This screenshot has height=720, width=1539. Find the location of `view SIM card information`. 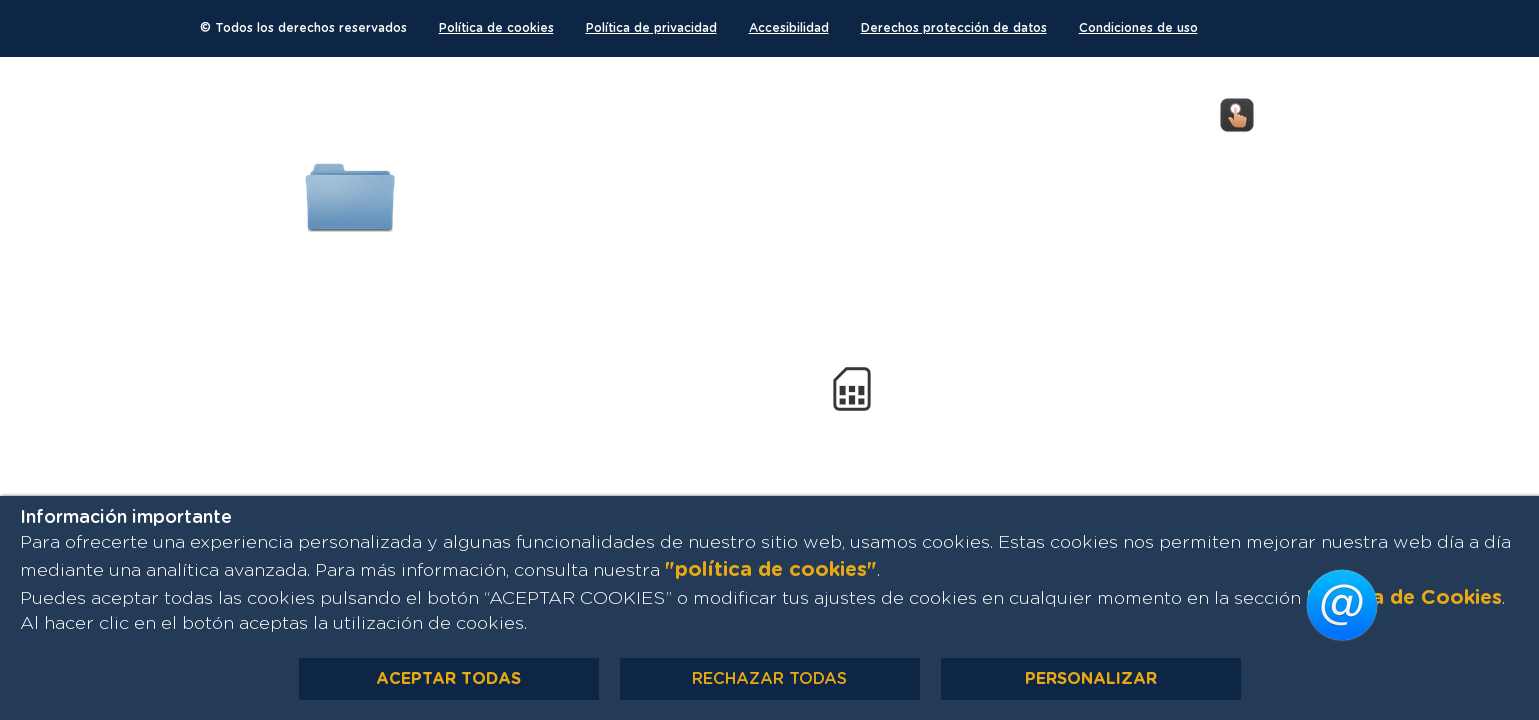

view SIM card information is located at coordinates (852, 389).